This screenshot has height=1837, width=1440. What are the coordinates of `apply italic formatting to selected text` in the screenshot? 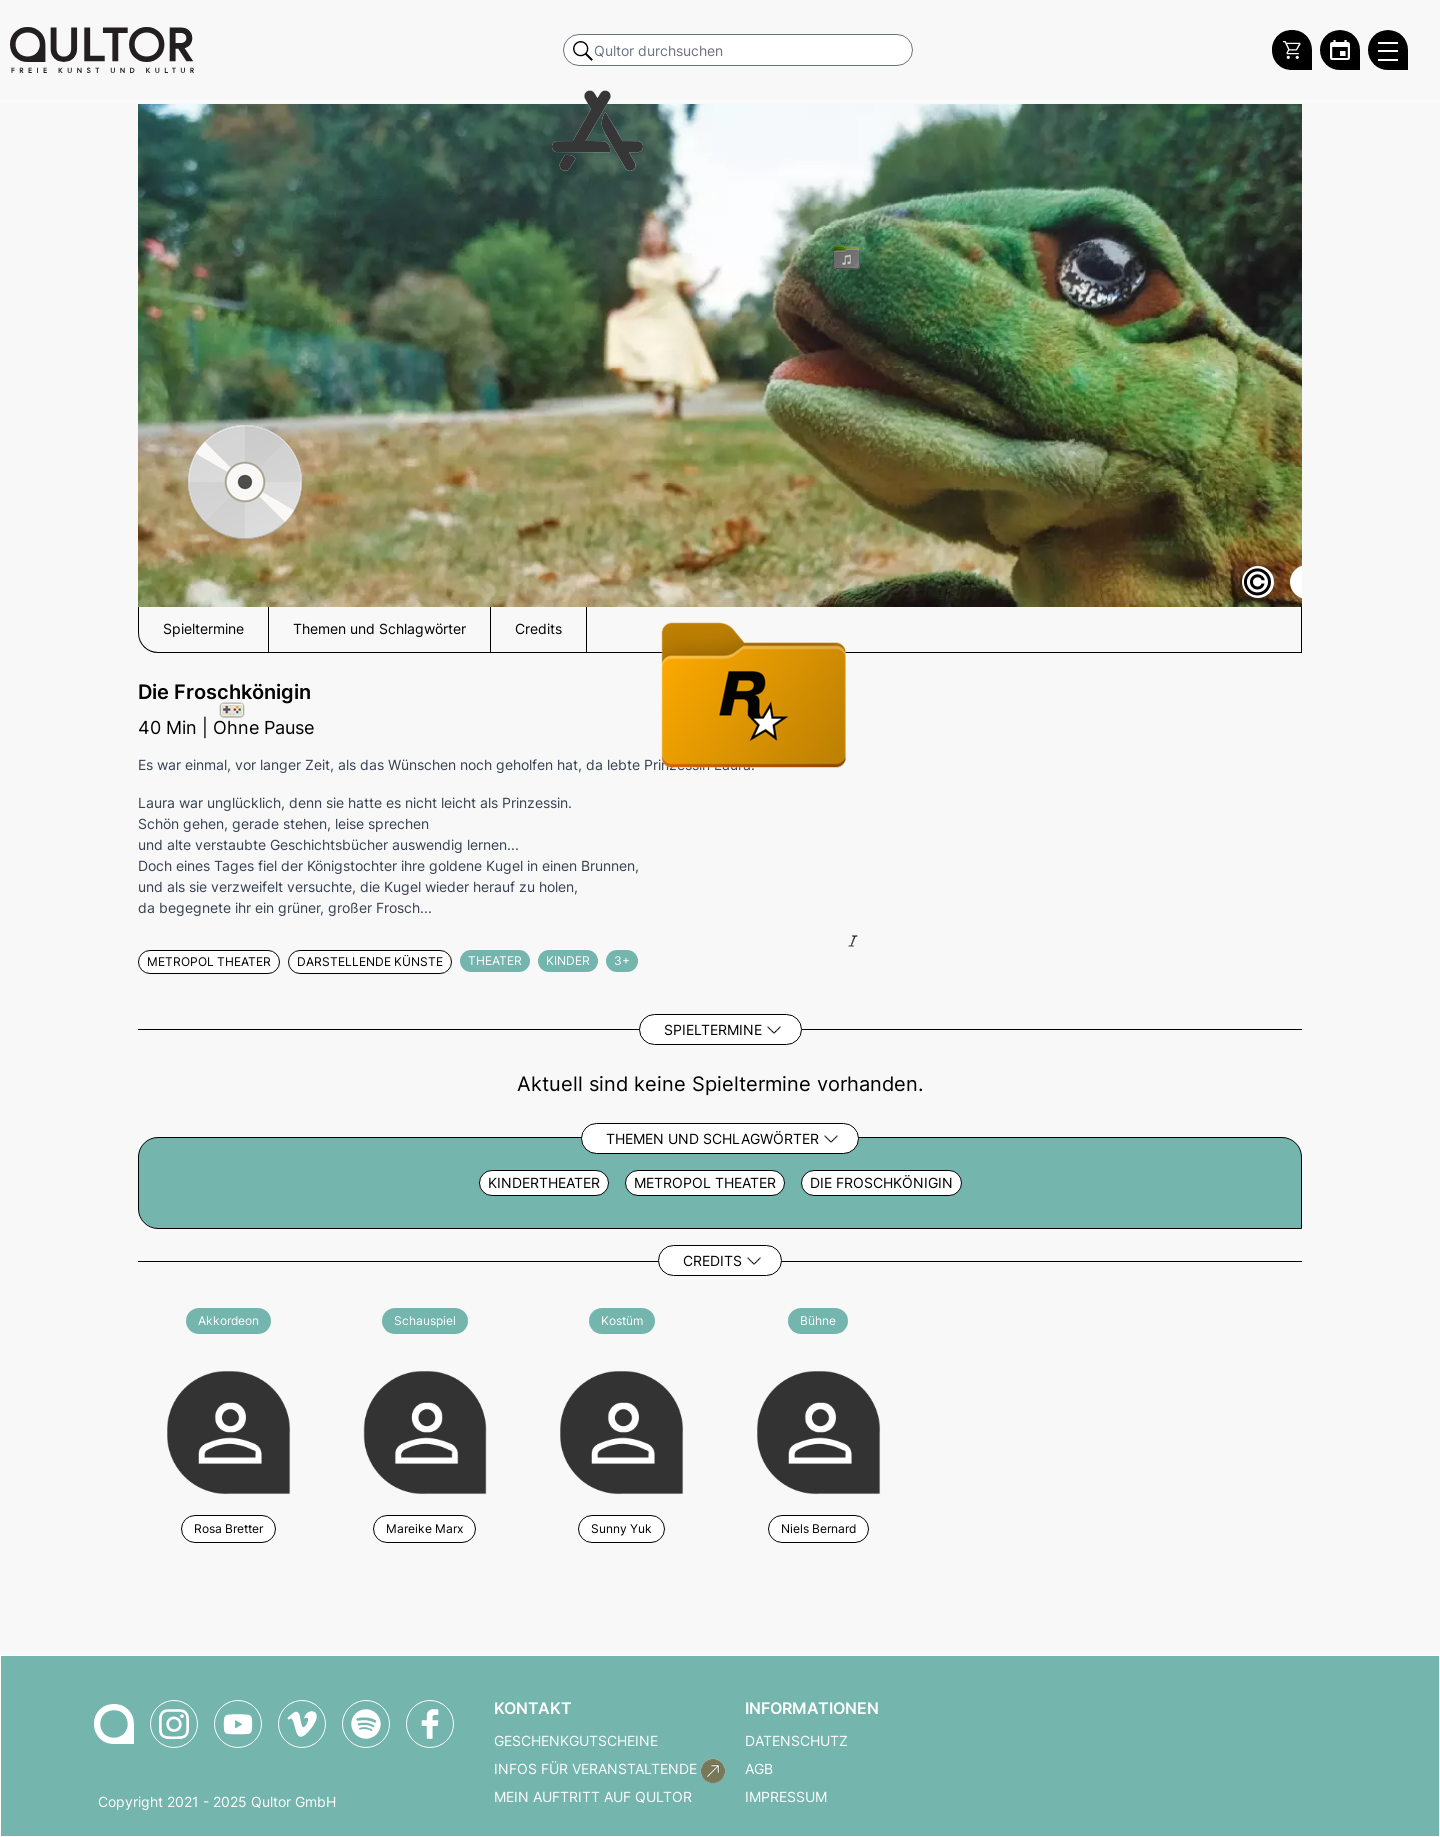 It's located at (853, 941).